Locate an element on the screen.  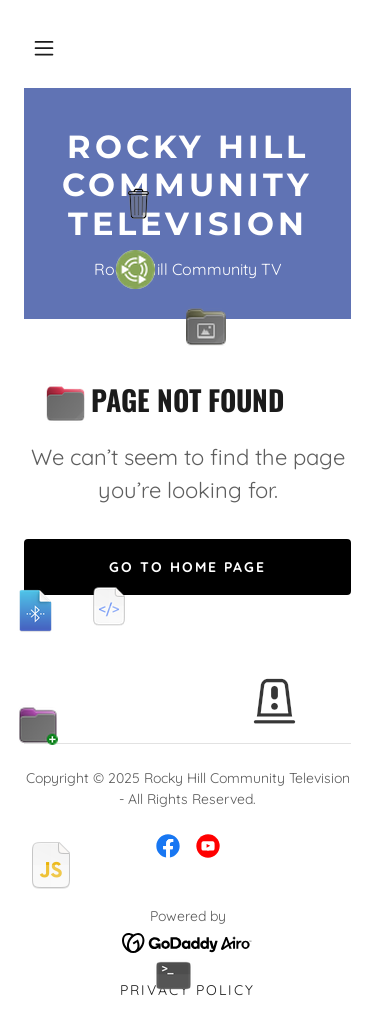
open the terminal application is located at coordinates (173, 975).